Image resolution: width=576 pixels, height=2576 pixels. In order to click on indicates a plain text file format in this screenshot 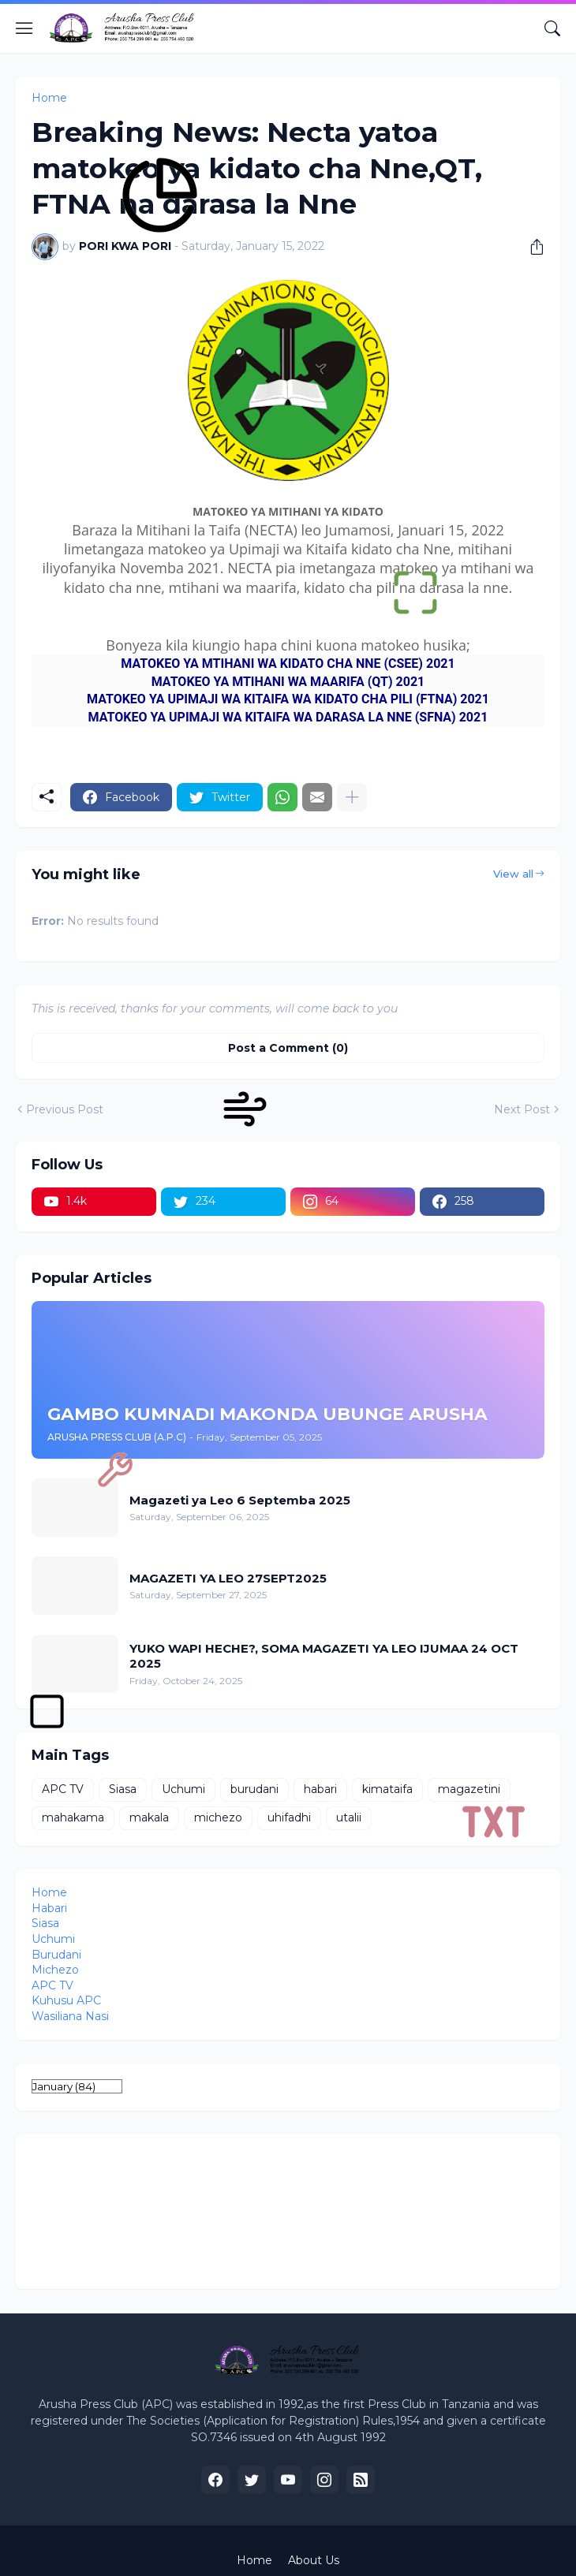, I will do `click(493, 1821)`.